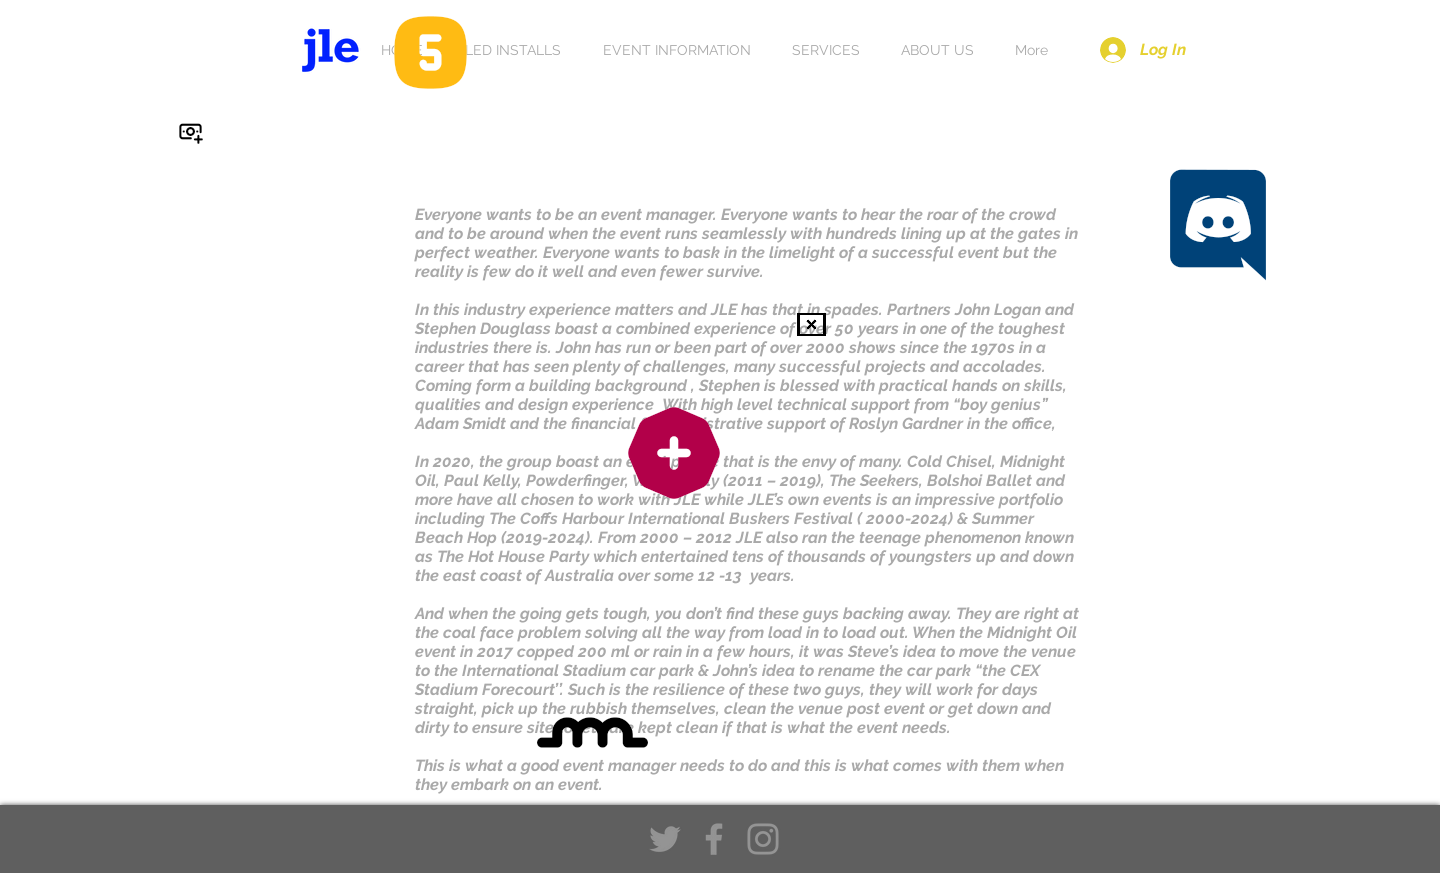  What do you see at coordinates (1218, 225) in the screenshot?
I see `open Discord` at bounding box center [1218, 225].